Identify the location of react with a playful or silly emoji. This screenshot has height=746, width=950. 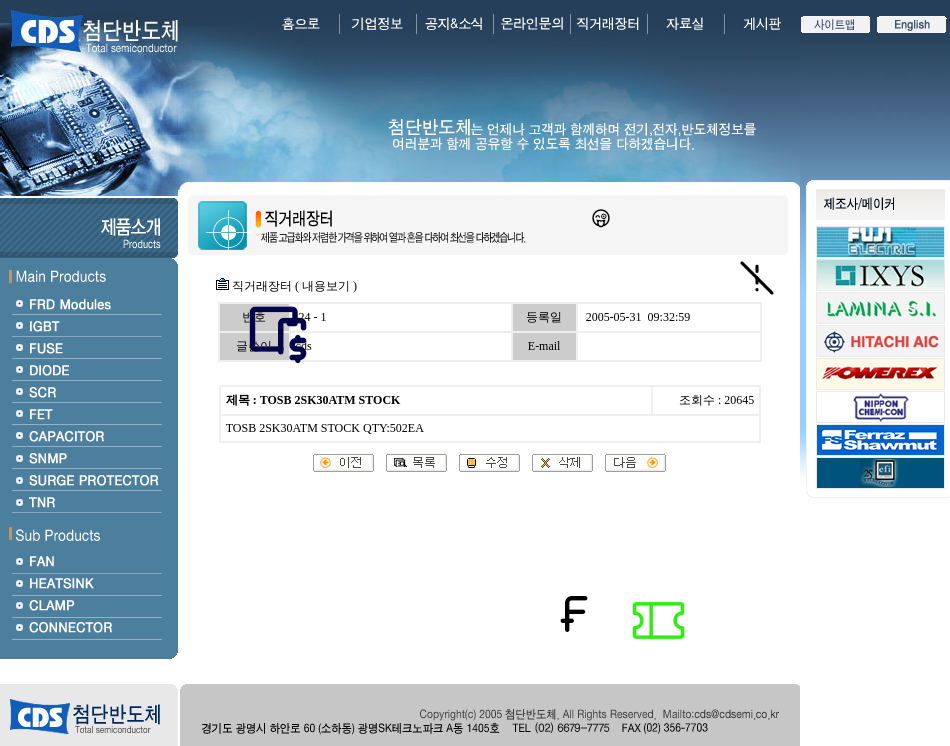
(601, 218).